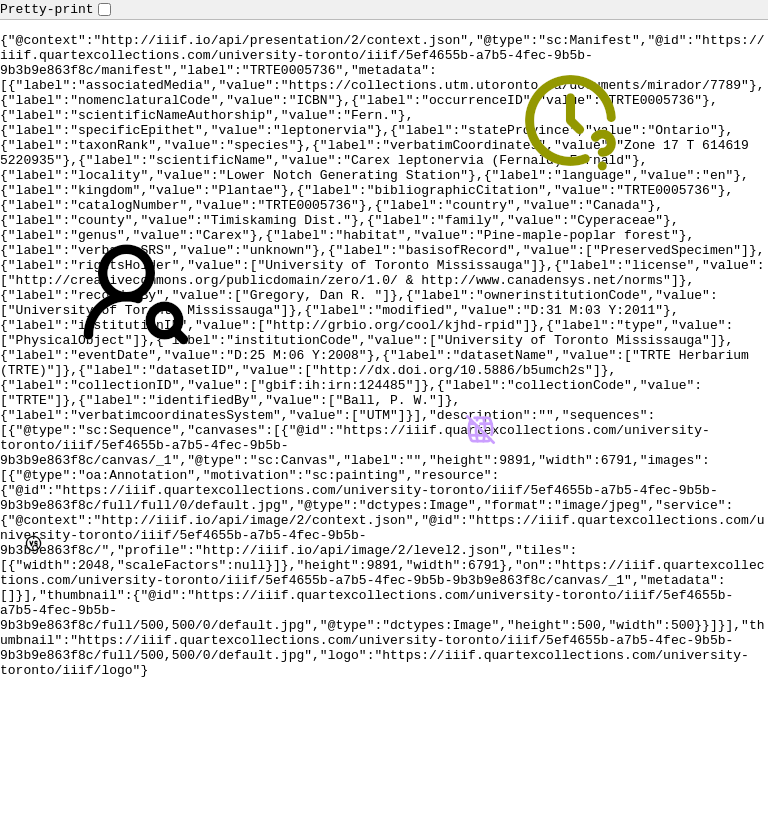 Image resolution: width=768 pixels, height=820 pixels. What do you see at coordinates (570, 120) in the screenshot?
I see `unknown or unconfirmed time` at bounding box center [570, 120].